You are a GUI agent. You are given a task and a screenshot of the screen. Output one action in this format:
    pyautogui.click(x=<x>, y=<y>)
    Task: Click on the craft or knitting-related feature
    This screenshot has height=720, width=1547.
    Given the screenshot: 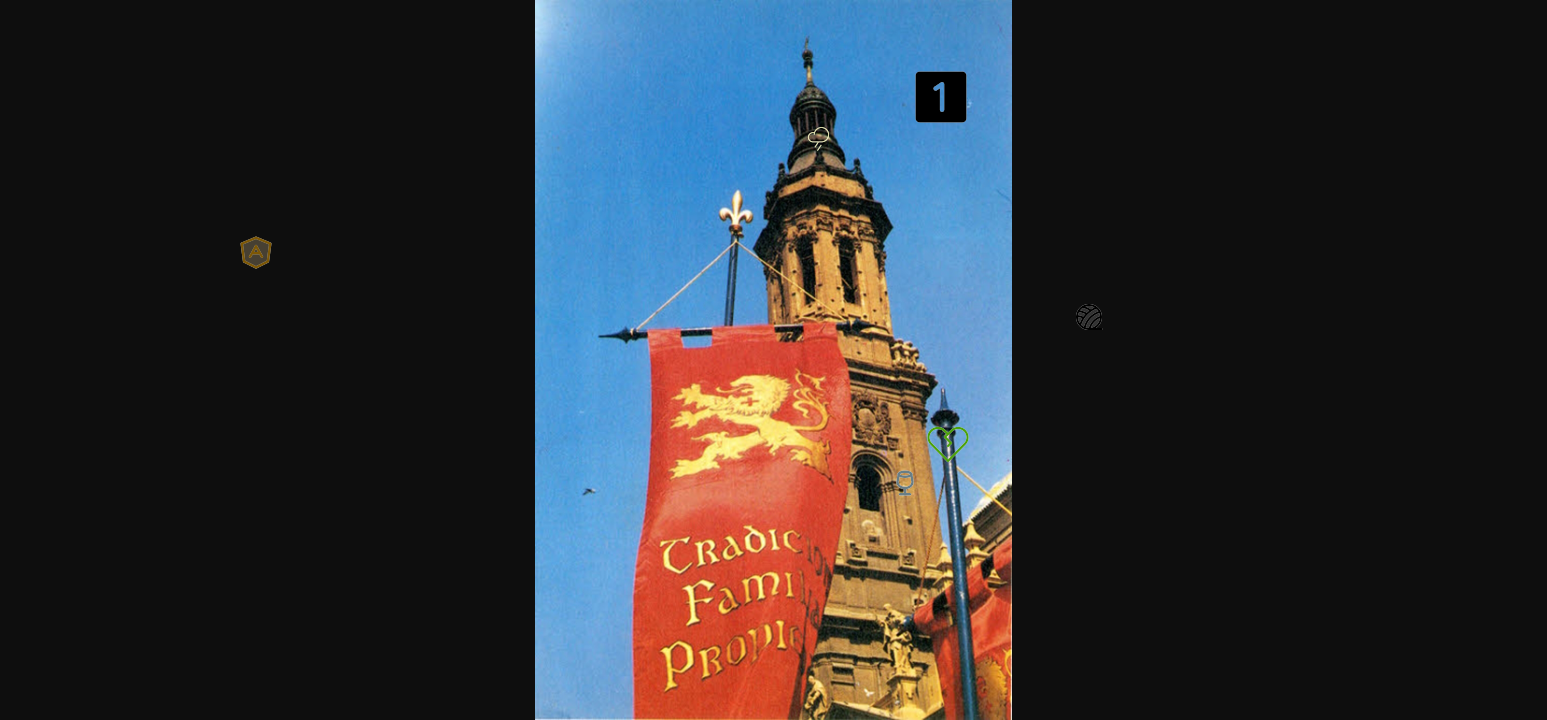 What is the action you would take?
    pyautogui.click(x=1089, y=317)
    